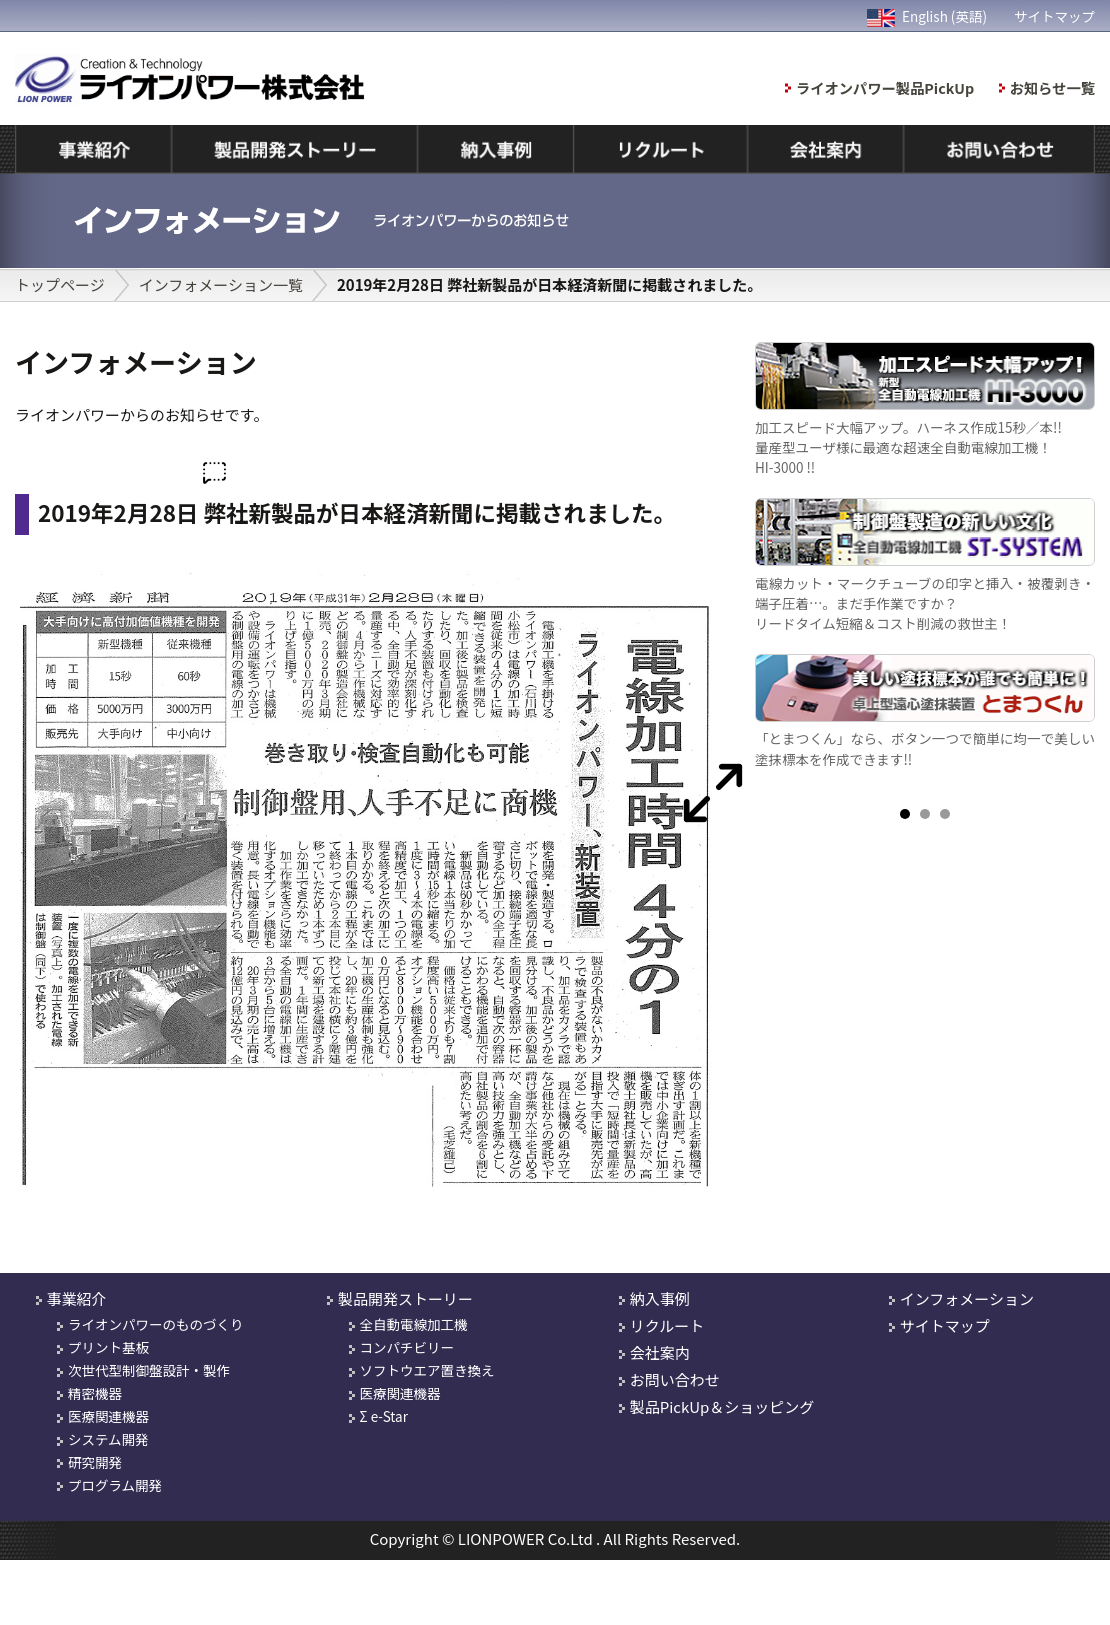 The width and height of the screenshot is (1110, 1625). Describe the element at coordinates (214, 472) in the screenshot. I see `compose a draft message` at that location.